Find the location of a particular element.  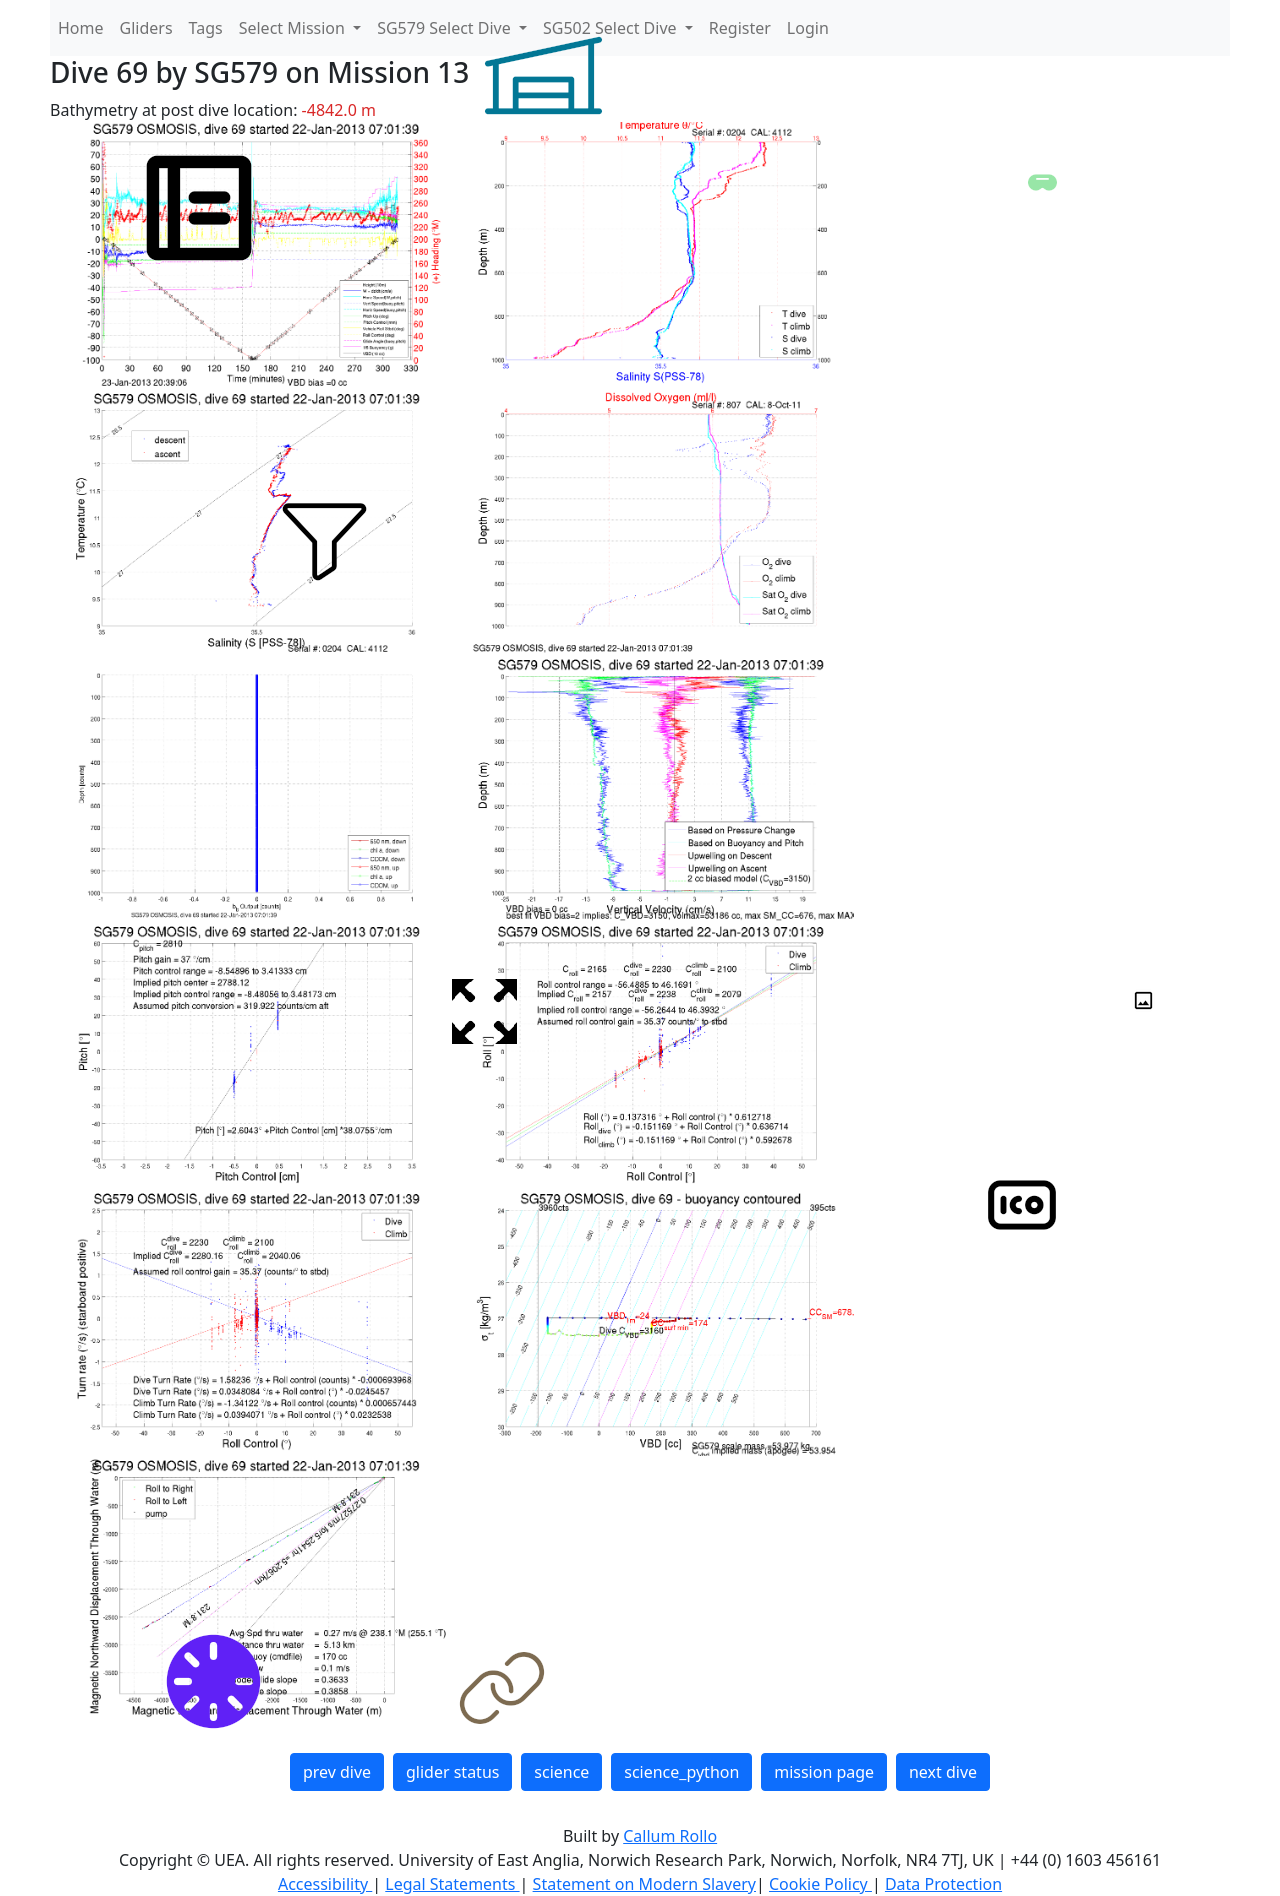

copy or share a link is located at coordinates (502, 1688).